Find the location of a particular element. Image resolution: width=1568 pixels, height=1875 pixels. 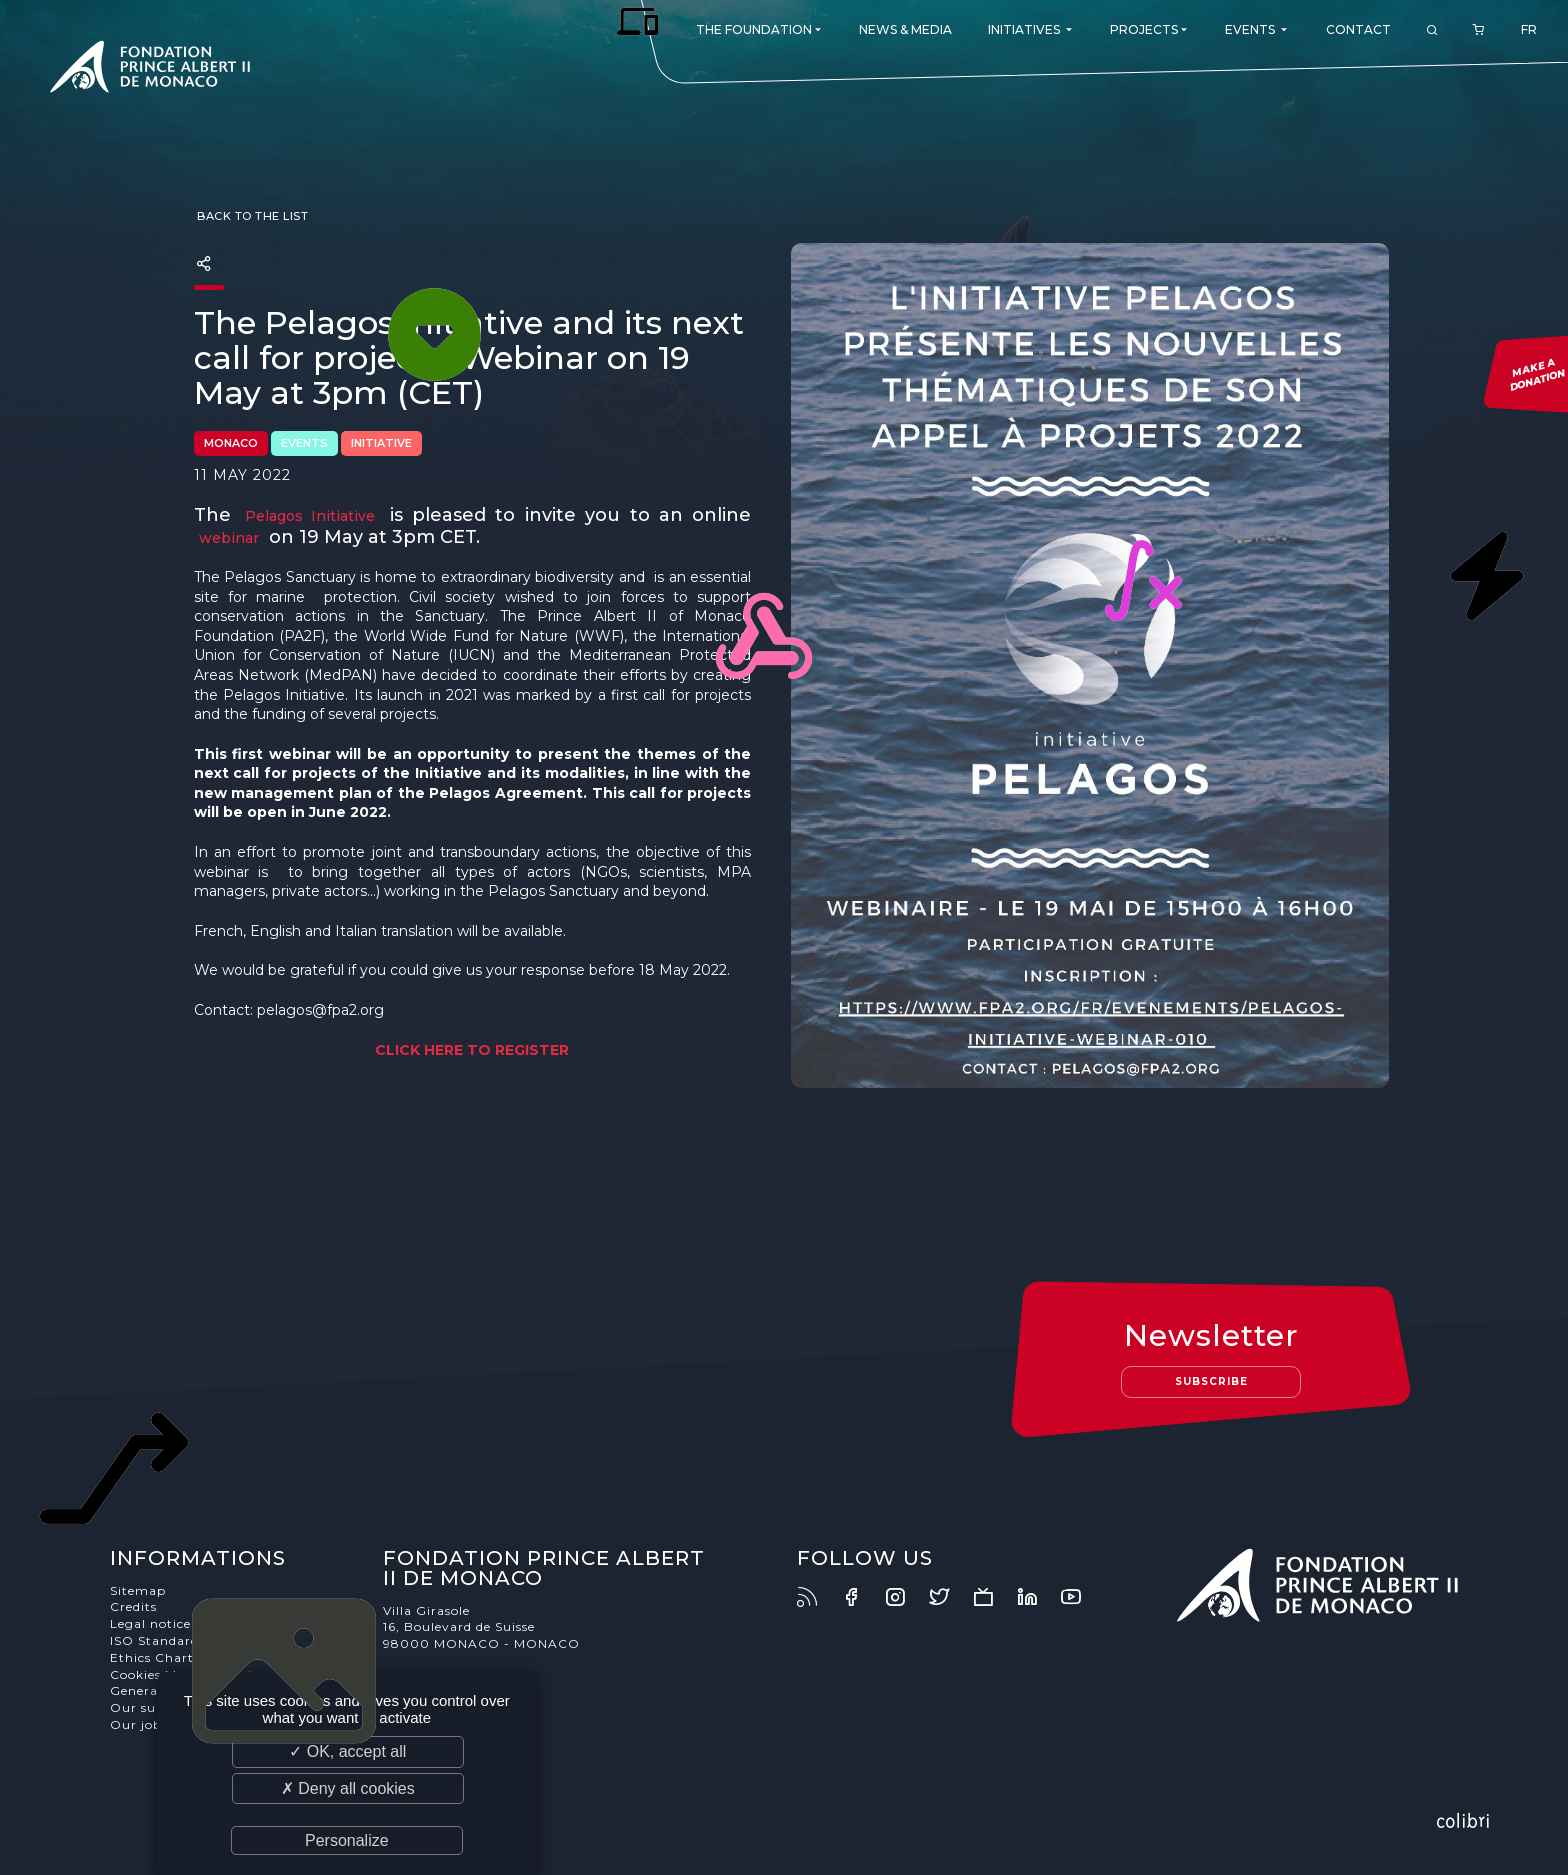

expand dropdown menu is located at coordinates (434, 334).